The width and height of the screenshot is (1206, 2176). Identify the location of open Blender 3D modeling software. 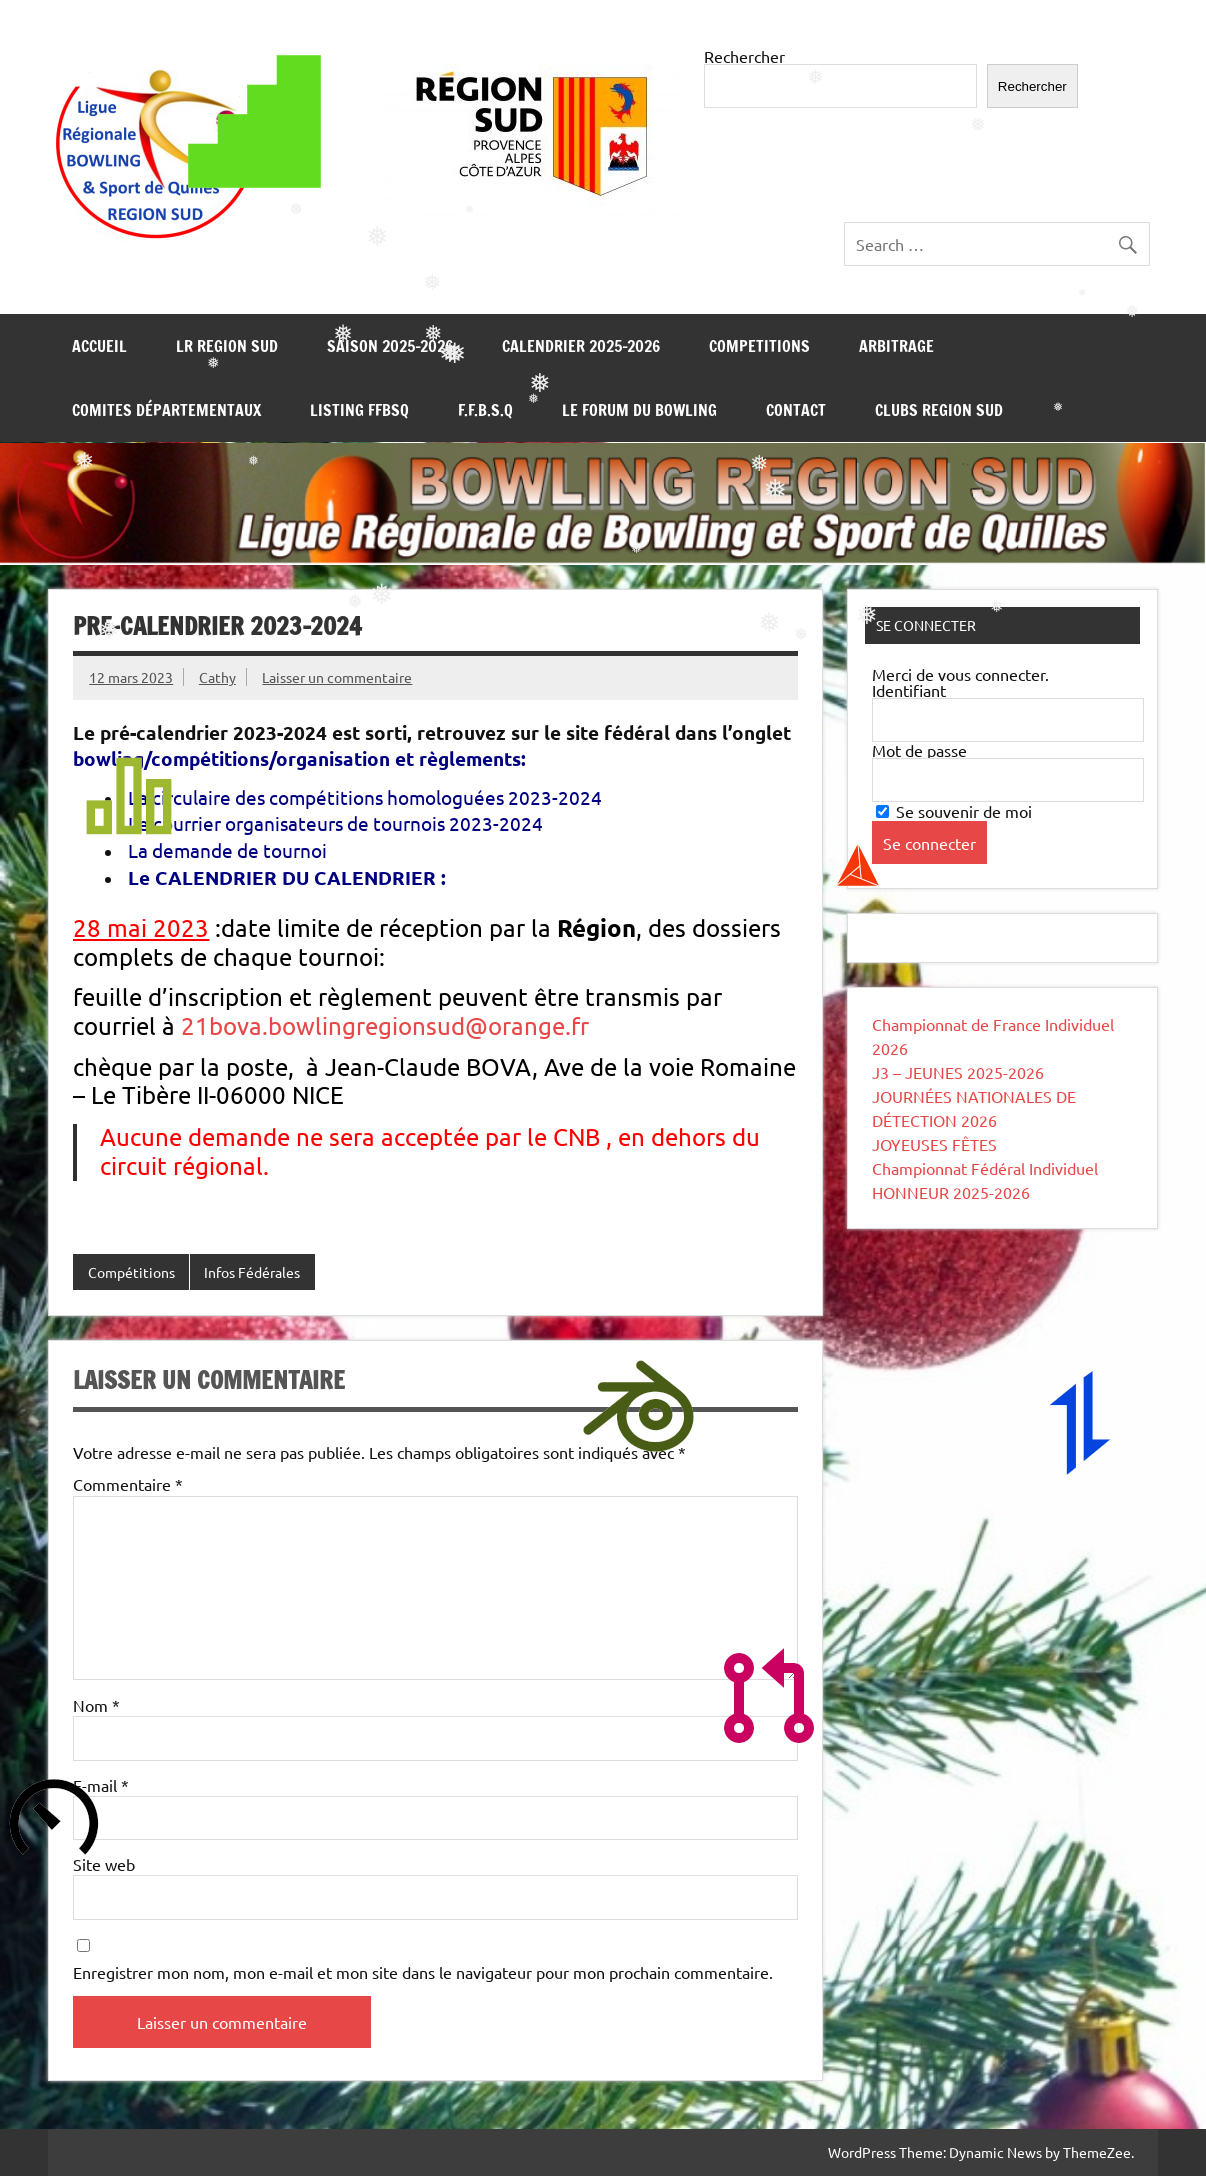
(638, 1408).